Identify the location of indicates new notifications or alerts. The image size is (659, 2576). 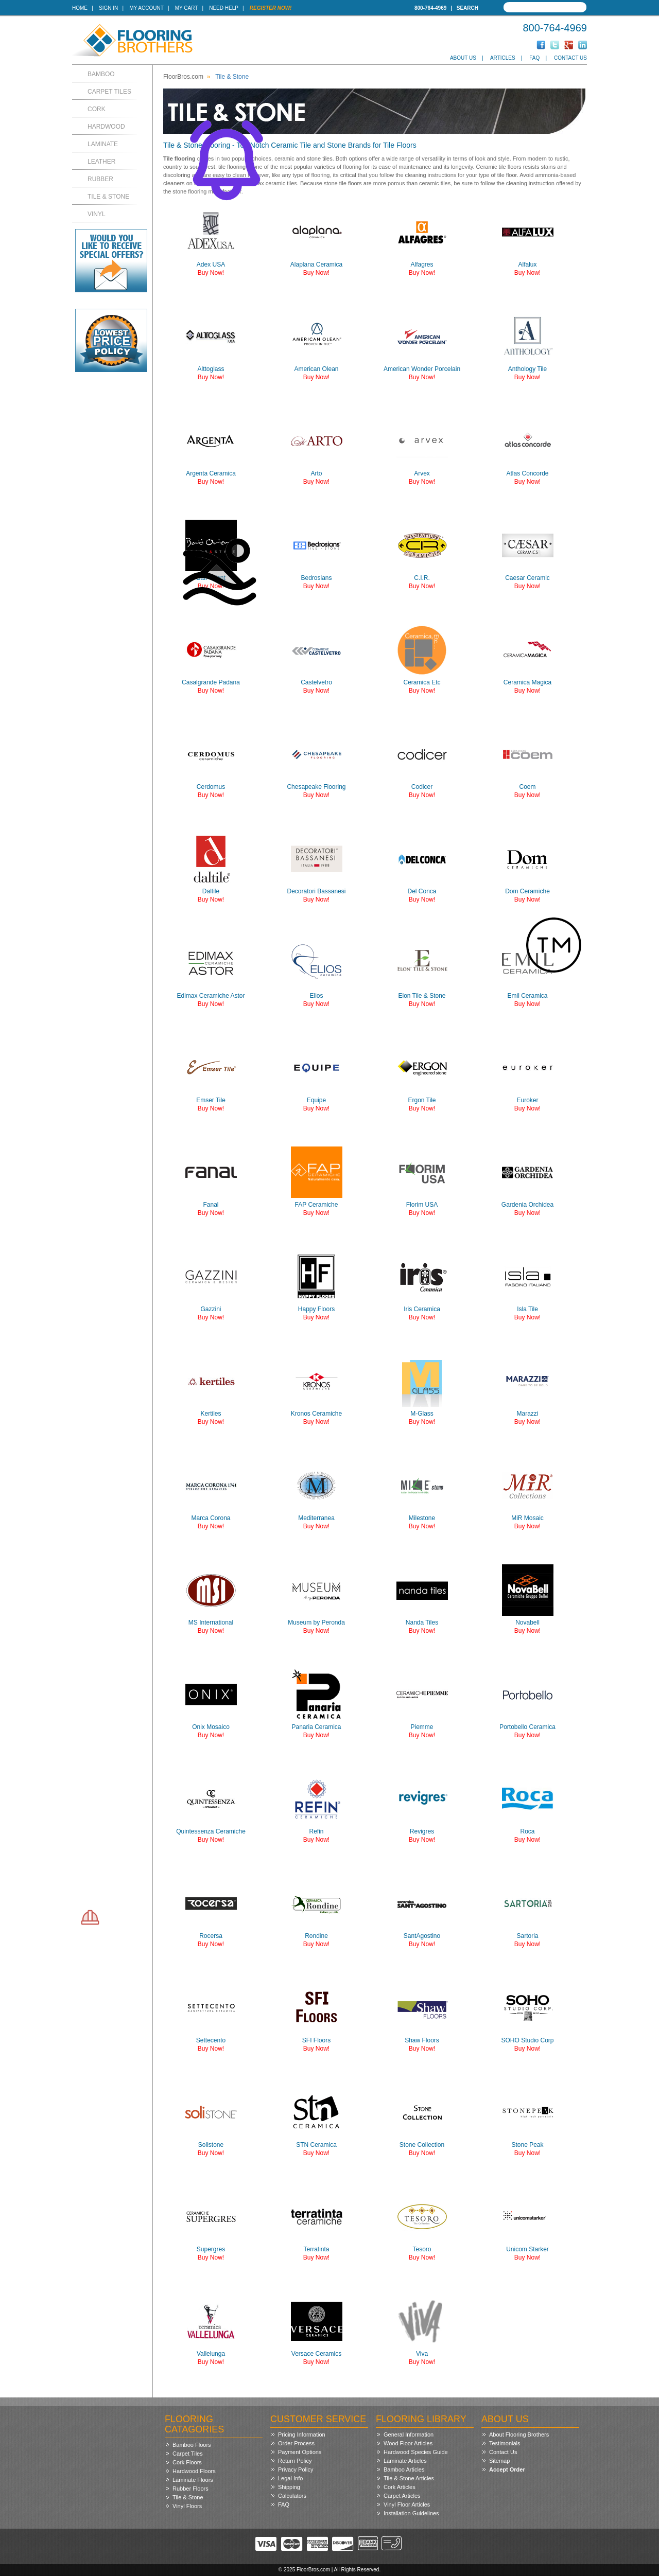
(227, 161).